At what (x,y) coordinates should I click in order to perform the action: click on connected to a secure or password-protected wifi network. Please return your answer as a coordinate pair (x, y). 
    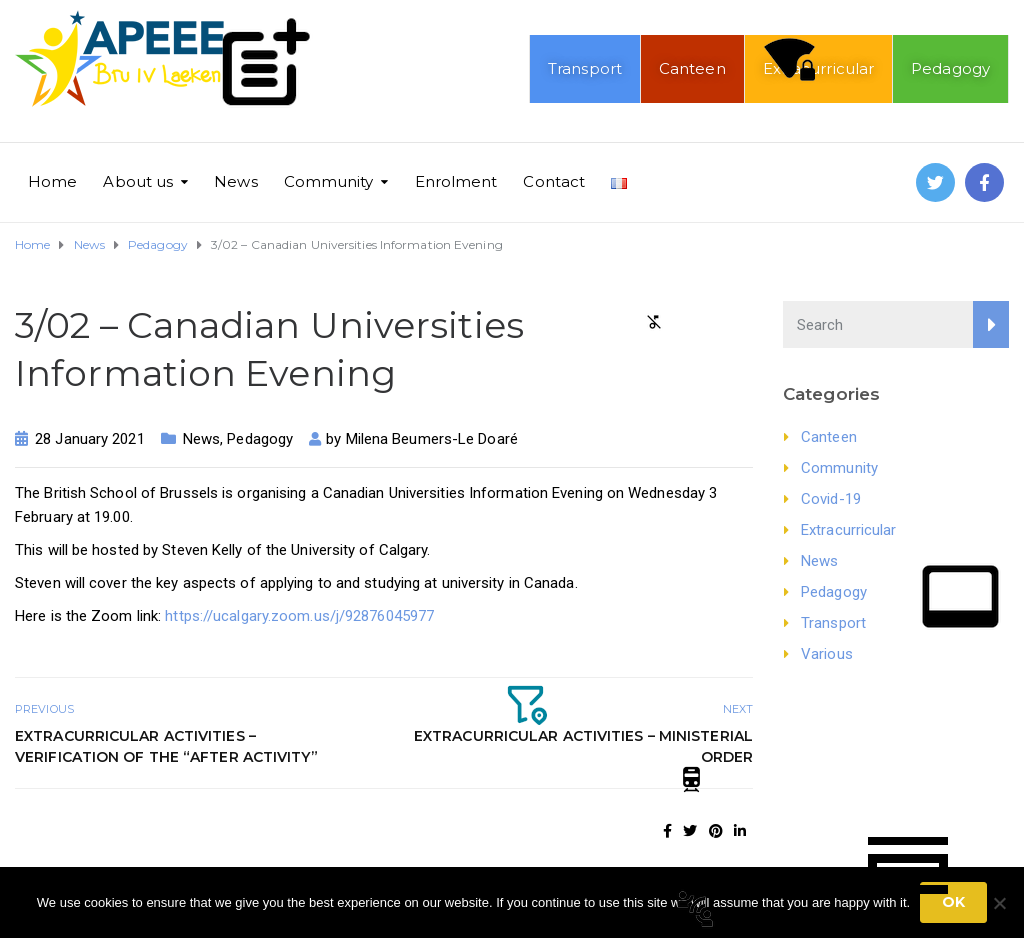
    Looking at the image, I should click on (789, 59).